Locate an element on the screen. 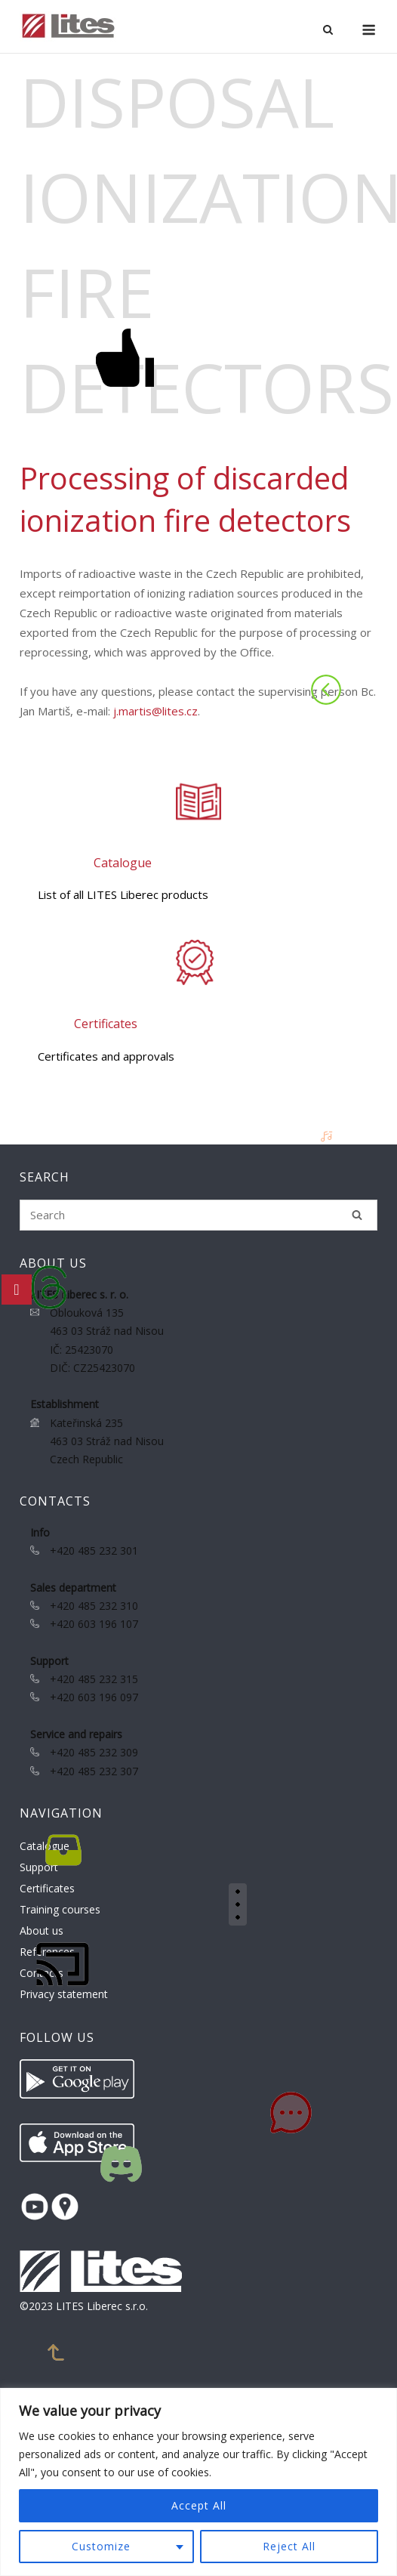 The image size is (397, 2576). indicates active casting connection to a device is located at coordinates (63, 1964).